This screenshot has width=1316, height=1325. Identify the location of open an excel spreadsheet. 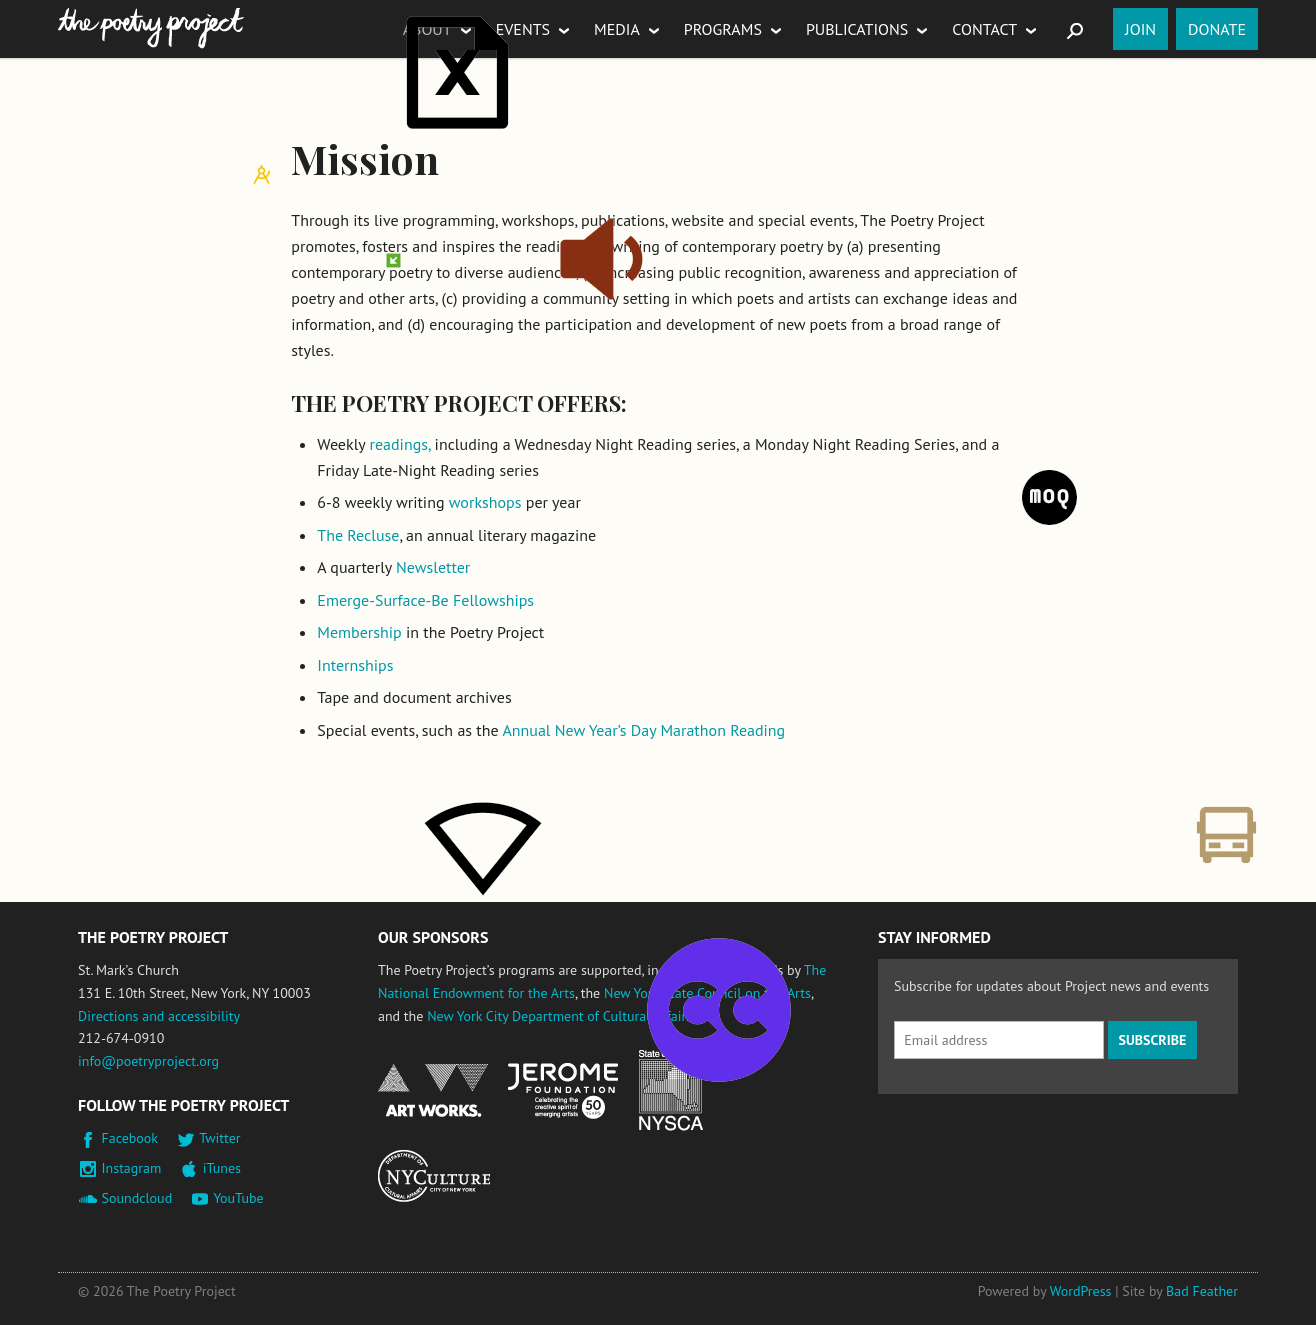
(457, 72).